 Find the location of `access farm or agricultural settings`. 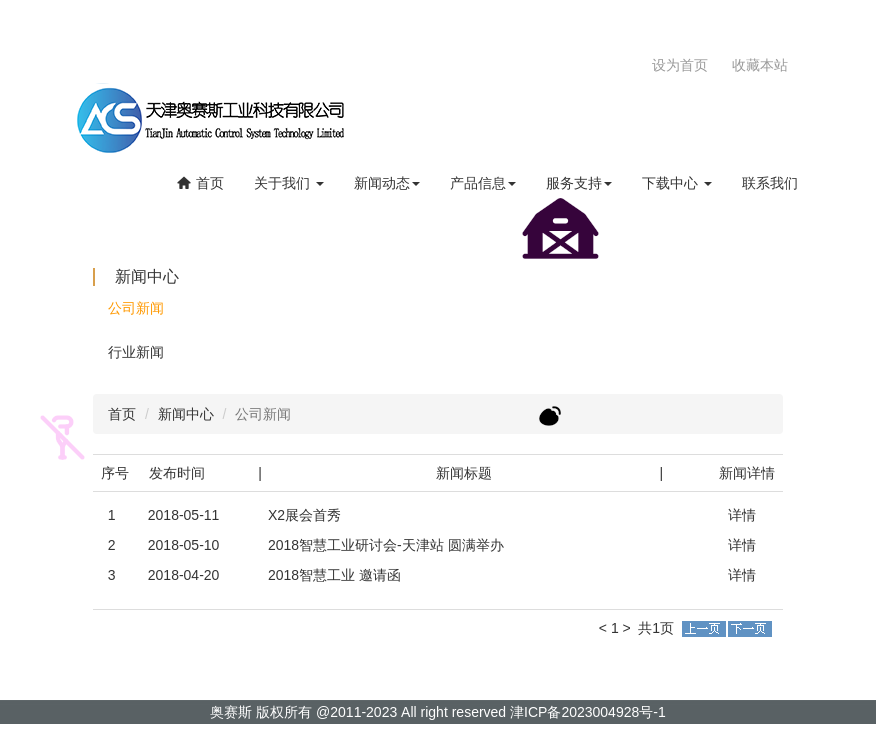

access farm or agricultural settings is located at coordinates (560, 233).